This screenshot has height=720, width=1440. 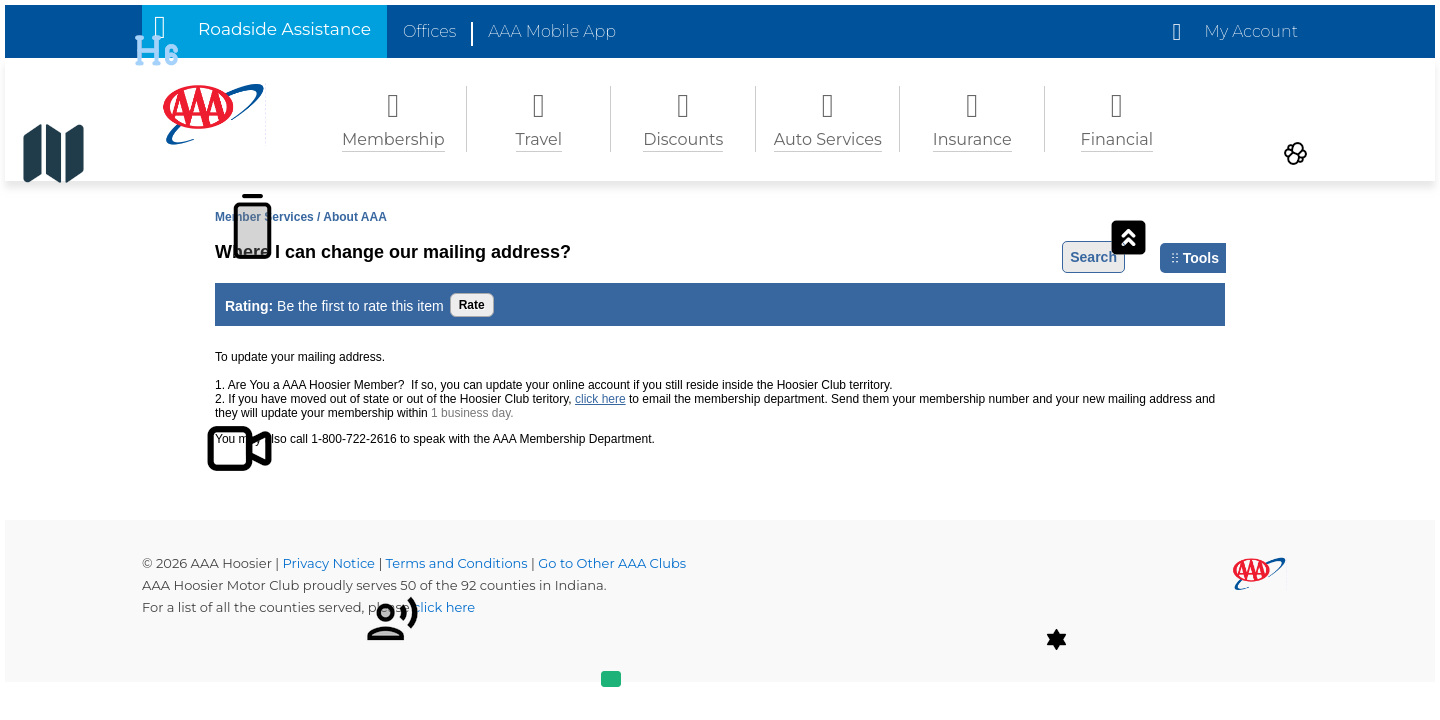 What do you see at coordinates (252, 227) in the screenshot?
I see `indicates battery is completely drained` at bounding box center [252, 227].